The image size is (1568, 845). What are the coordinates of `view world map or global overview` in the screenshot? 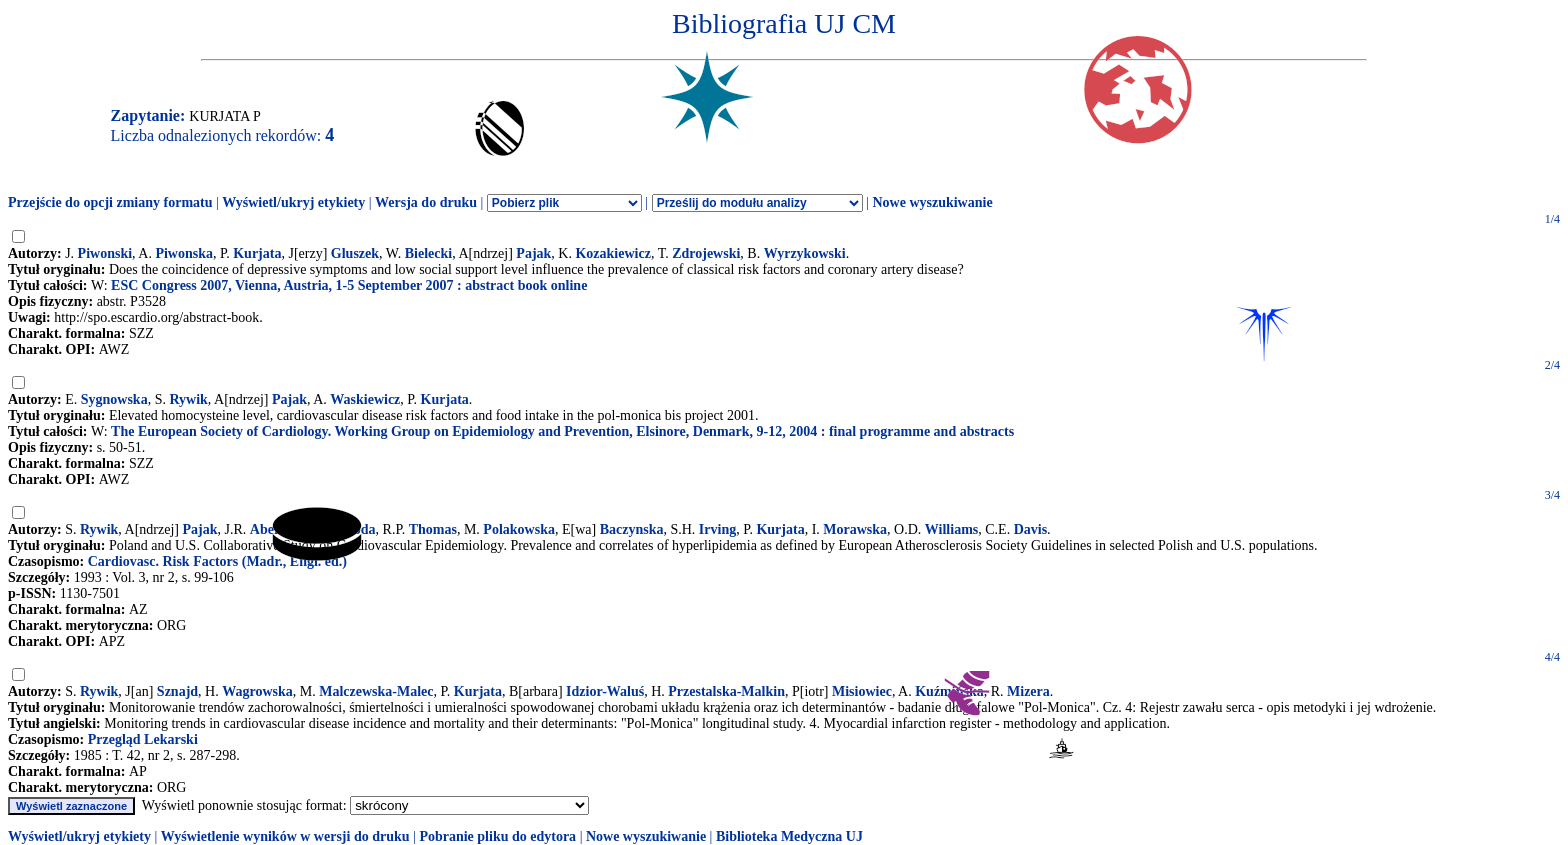 It's located at (1138, 90).